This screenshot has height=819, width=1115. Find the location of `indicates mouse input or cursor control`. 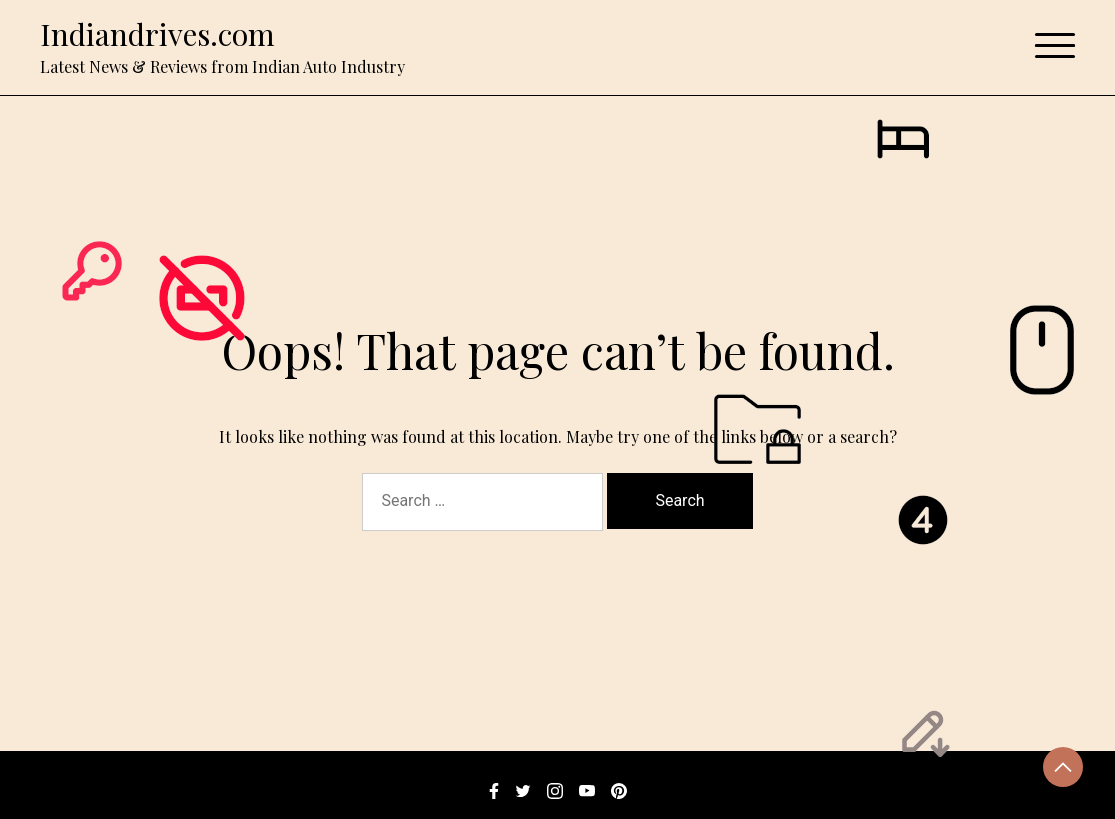

indicates mouse input or cursor control is located at coordinates (1042, 350).